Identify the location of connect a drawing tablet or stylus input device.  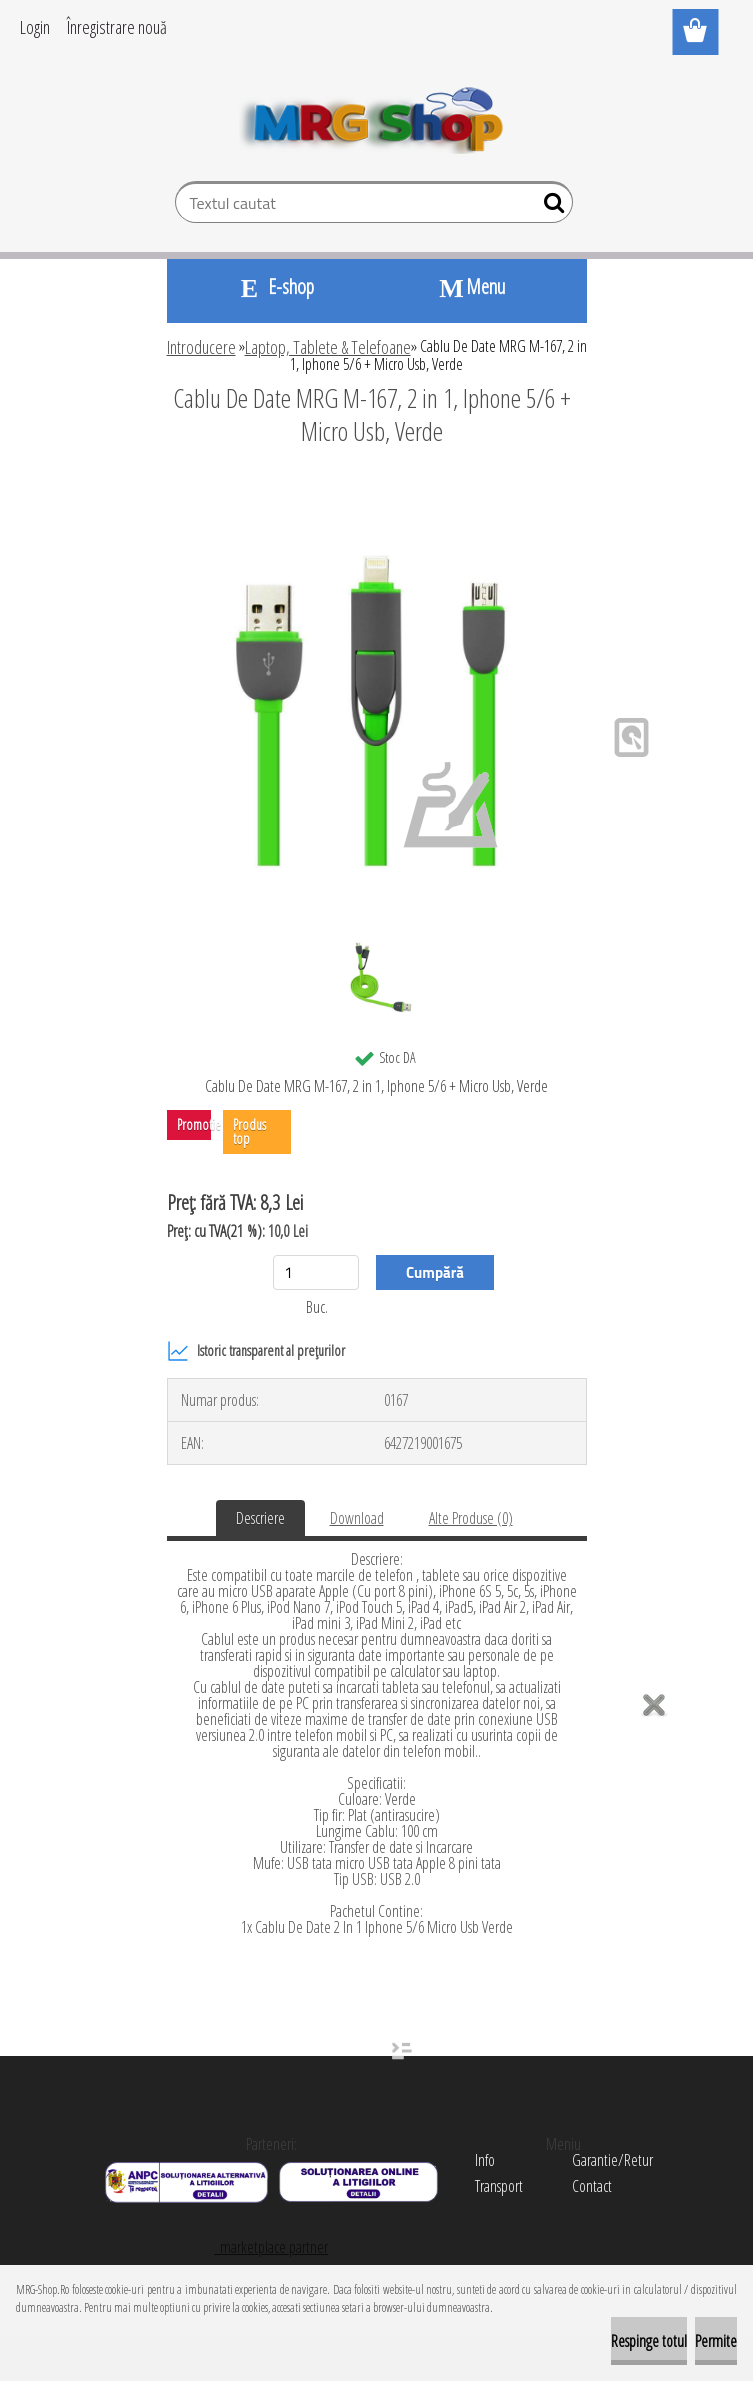
(450, 807).